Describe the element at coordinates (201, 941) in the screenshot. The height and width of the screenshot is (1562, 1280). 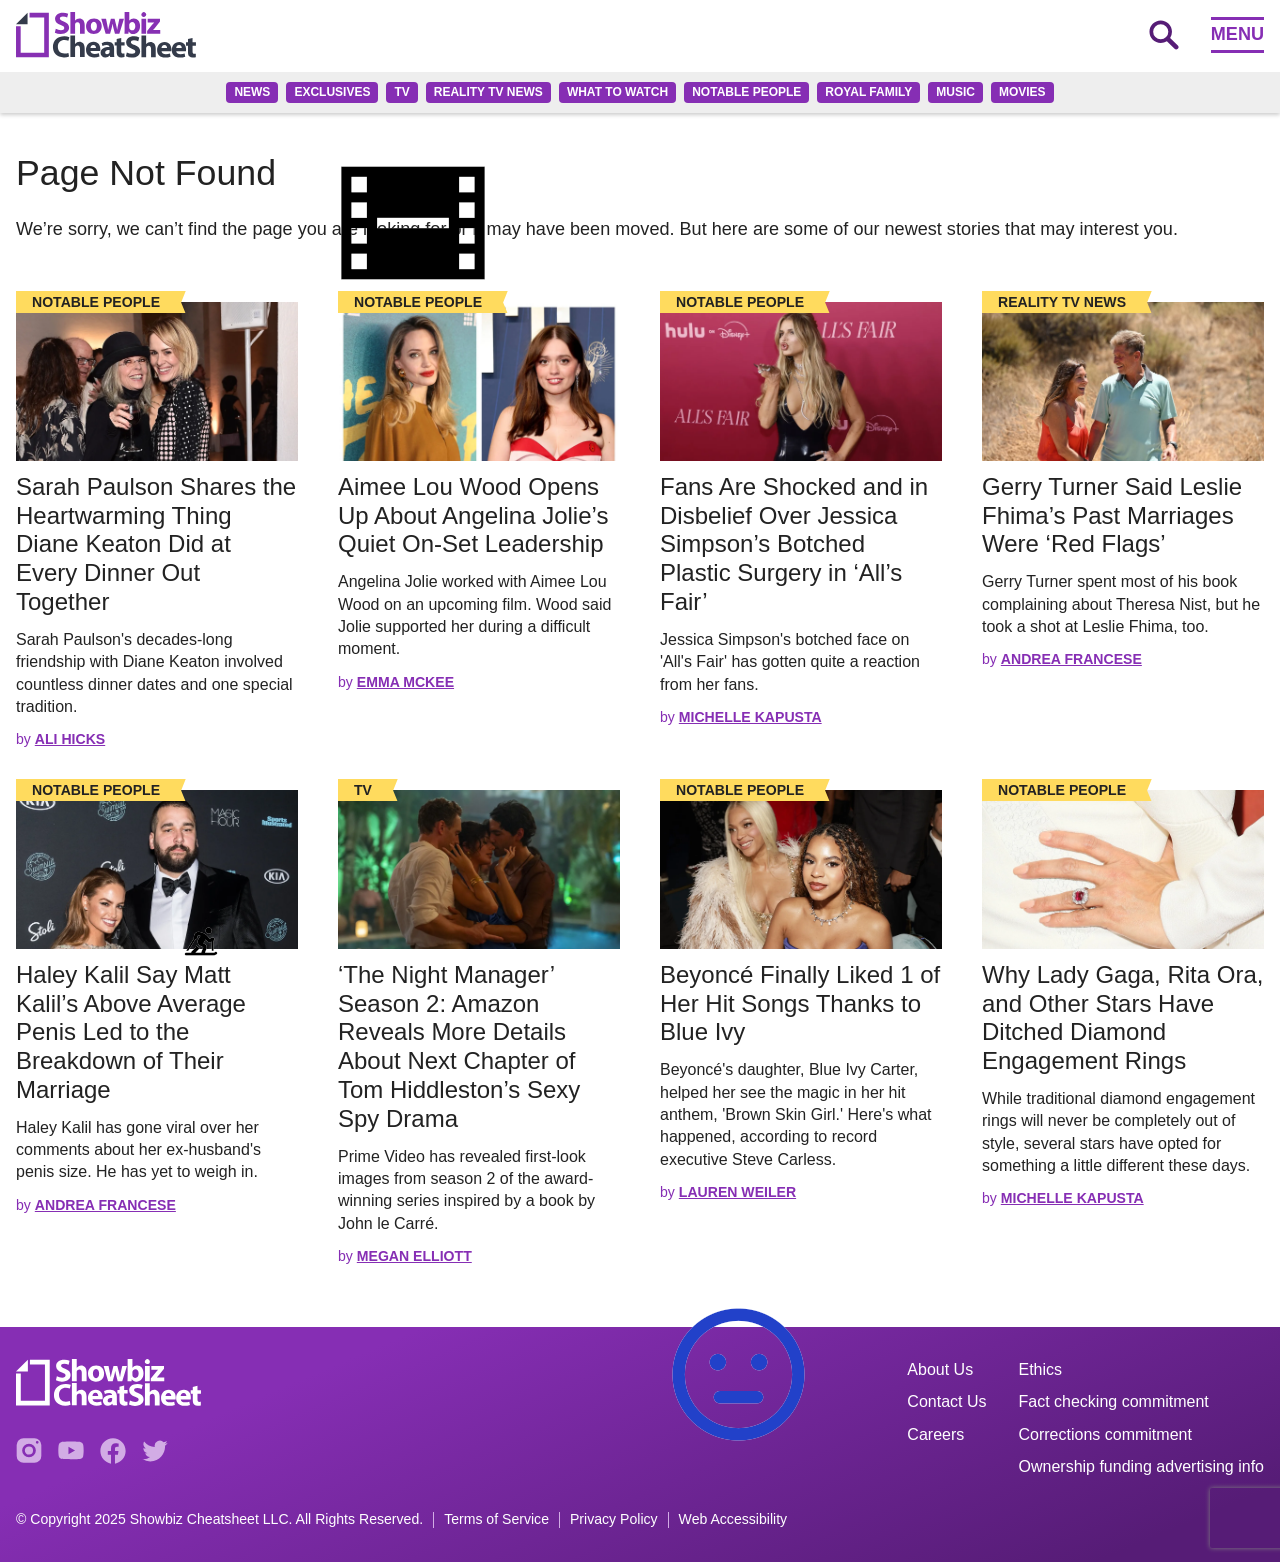
I see `access cross-country skiing trails or activities` at that location.